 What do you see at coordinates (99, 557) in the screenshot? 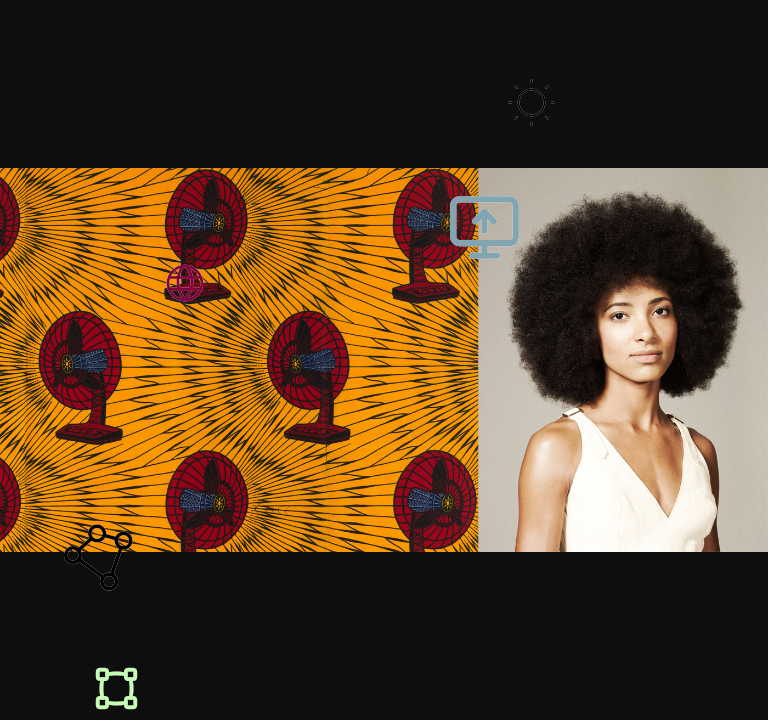
I see `access polygon or shape drawing tool` at bounding box center [99, 557].